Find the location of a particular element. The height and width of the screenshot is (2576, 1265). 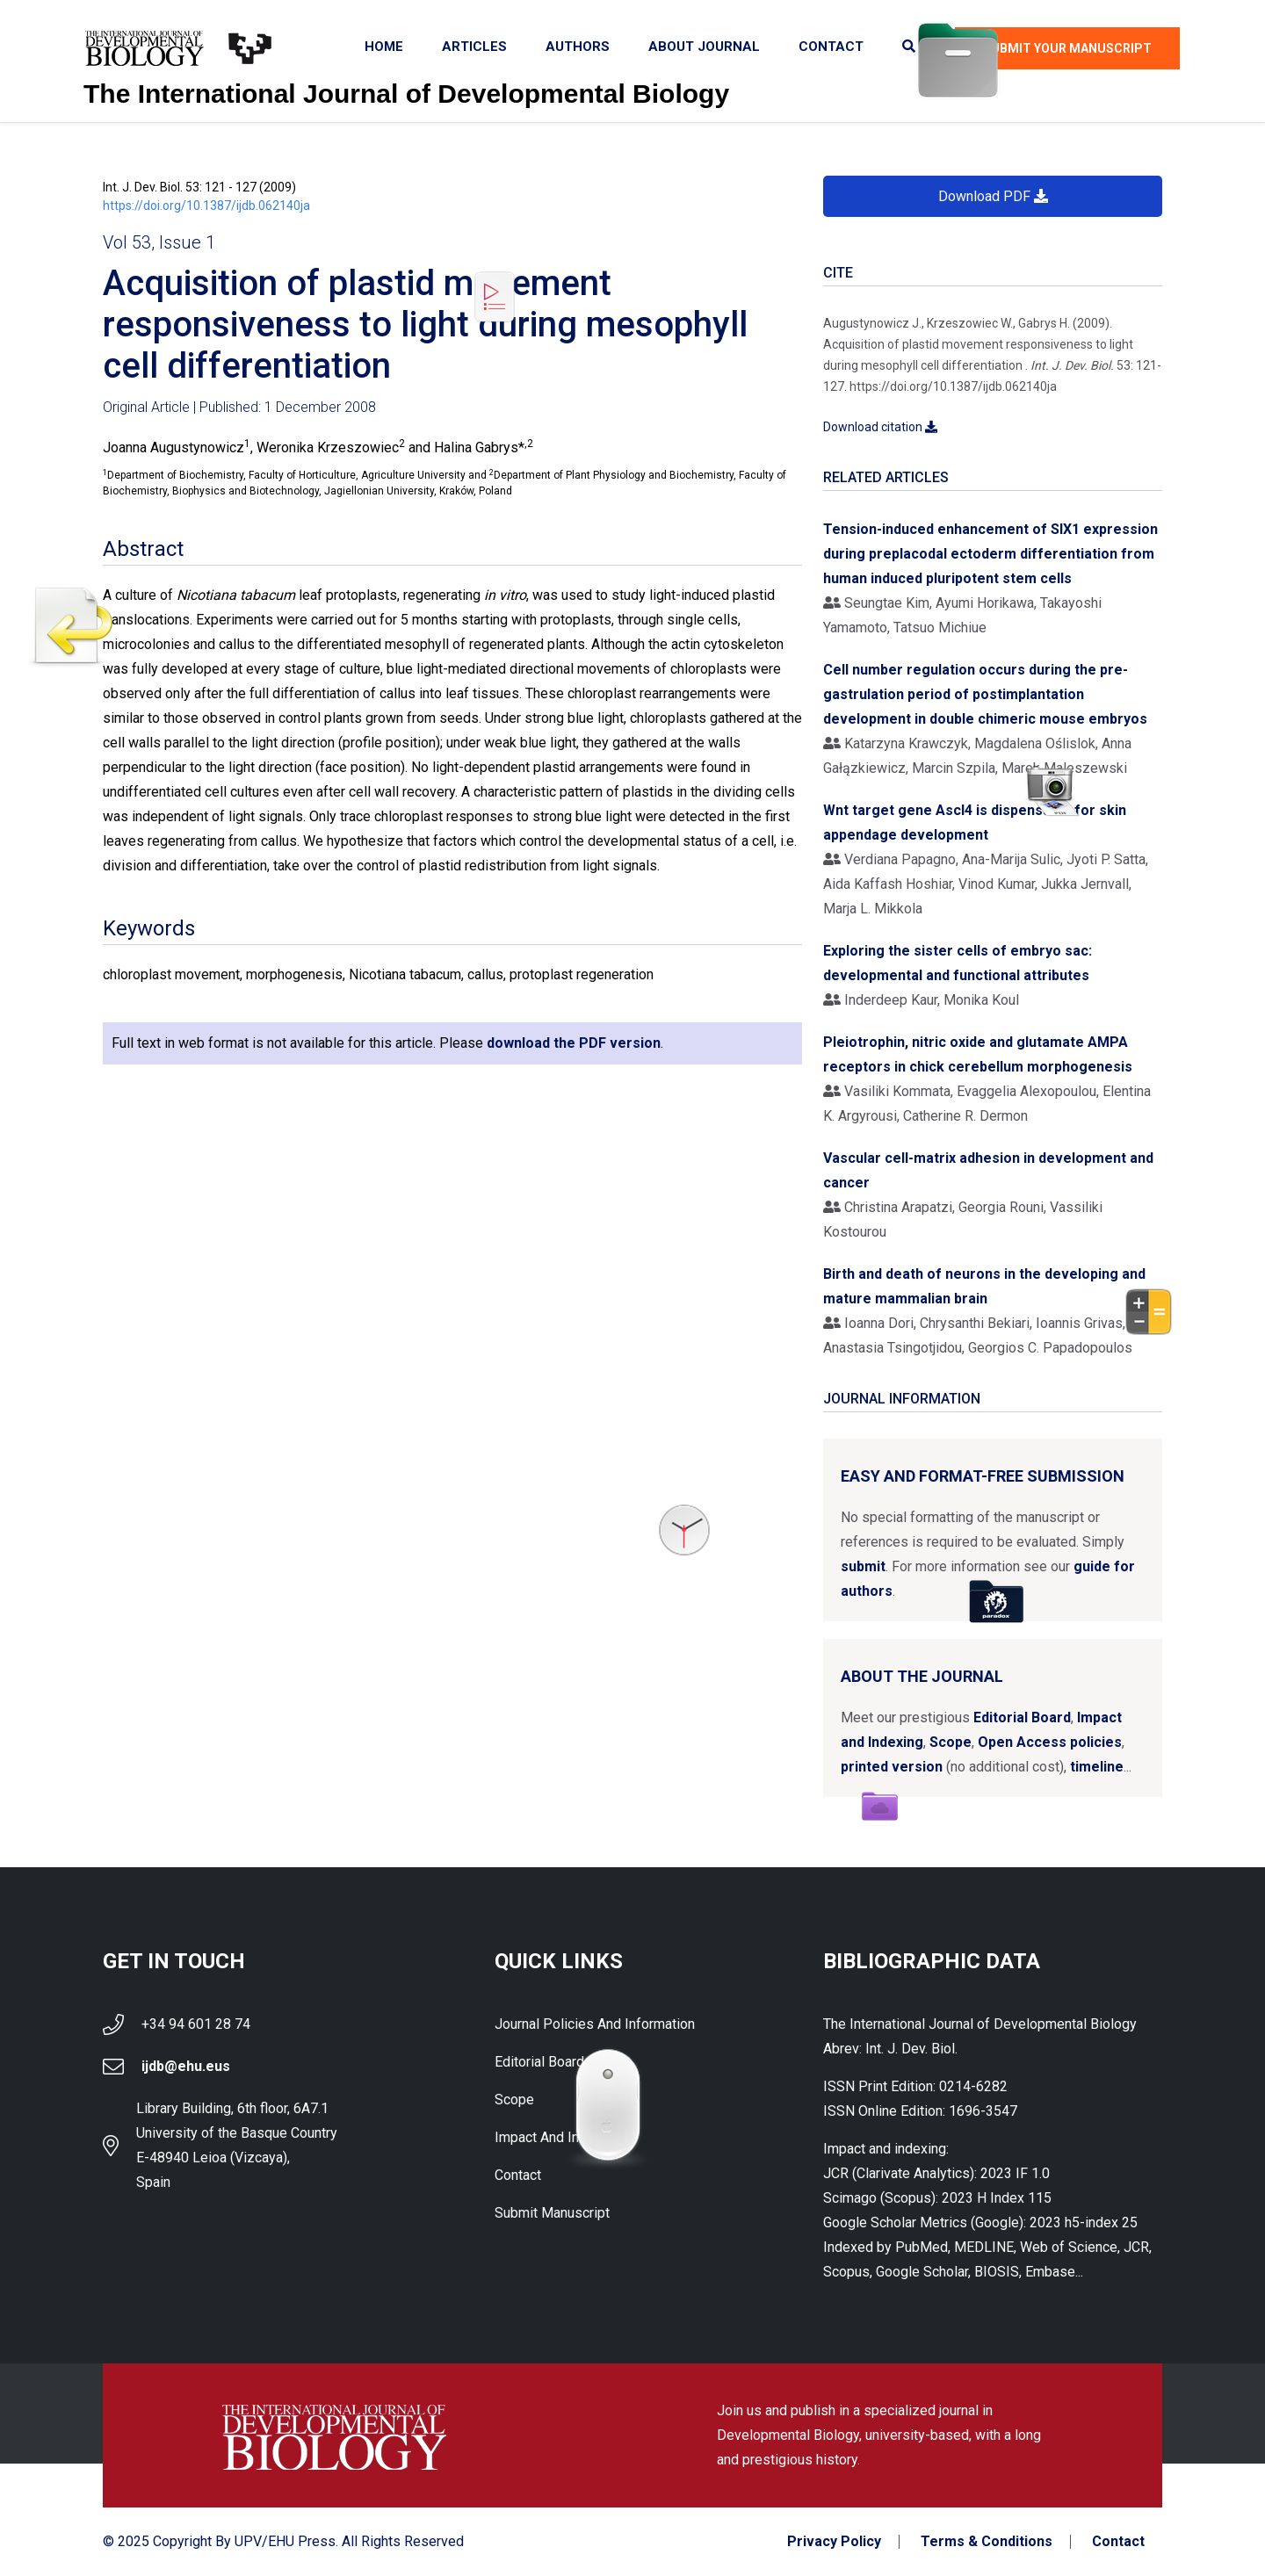

connect a bluetooth mouse is located at coordinates (608, 2109).